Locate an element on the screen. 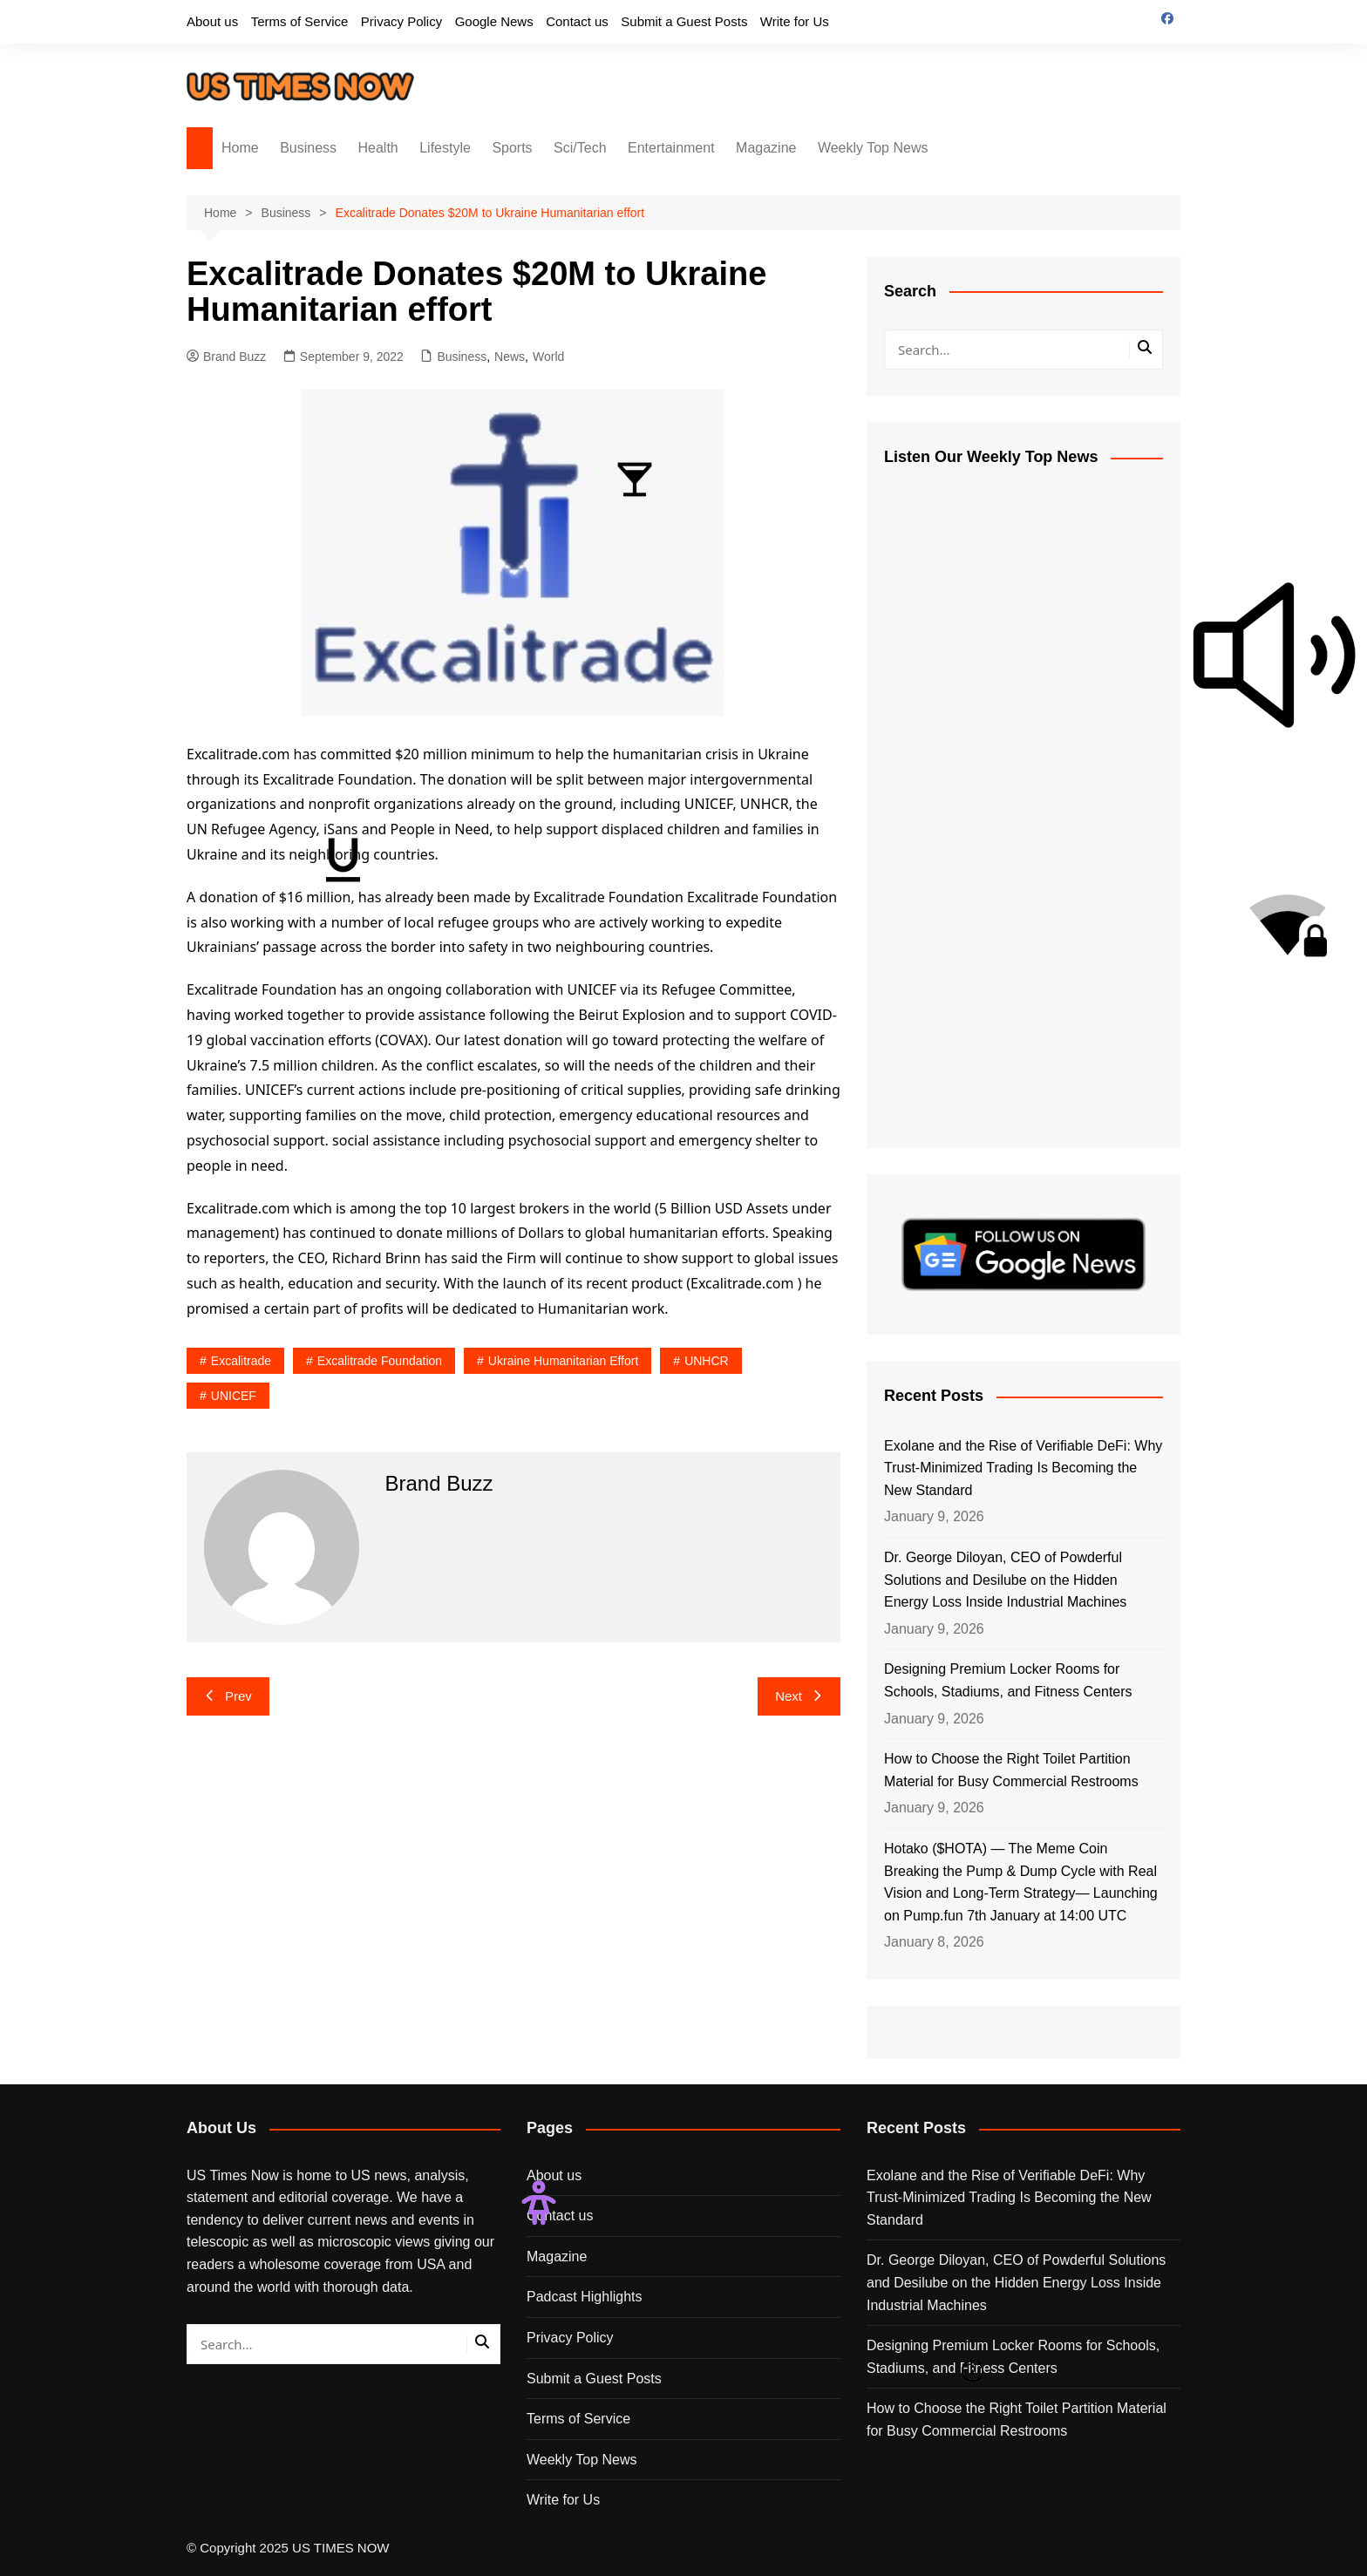 The image size is (1367, 2576). apply underline formatting to selected text is located at coordinates (343, 860).